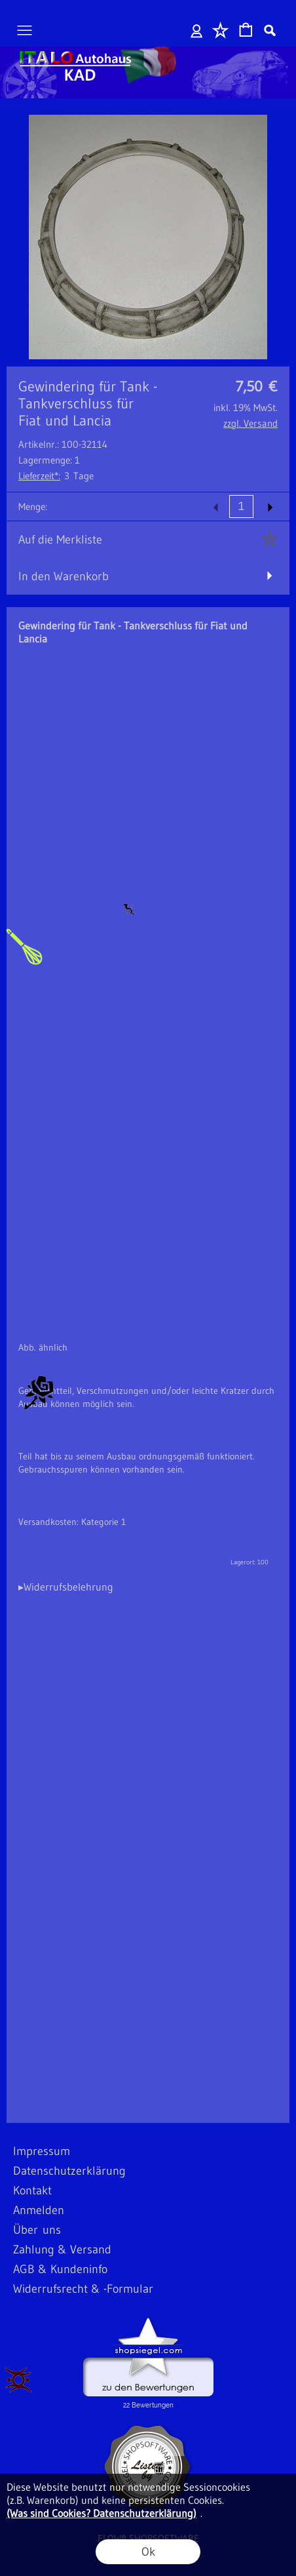 The width and height of the screenshot is (296, 2576). Describe the element at coordinates (159, 2467) in the screenshot. I see `empty inventory or storage container` at that location.